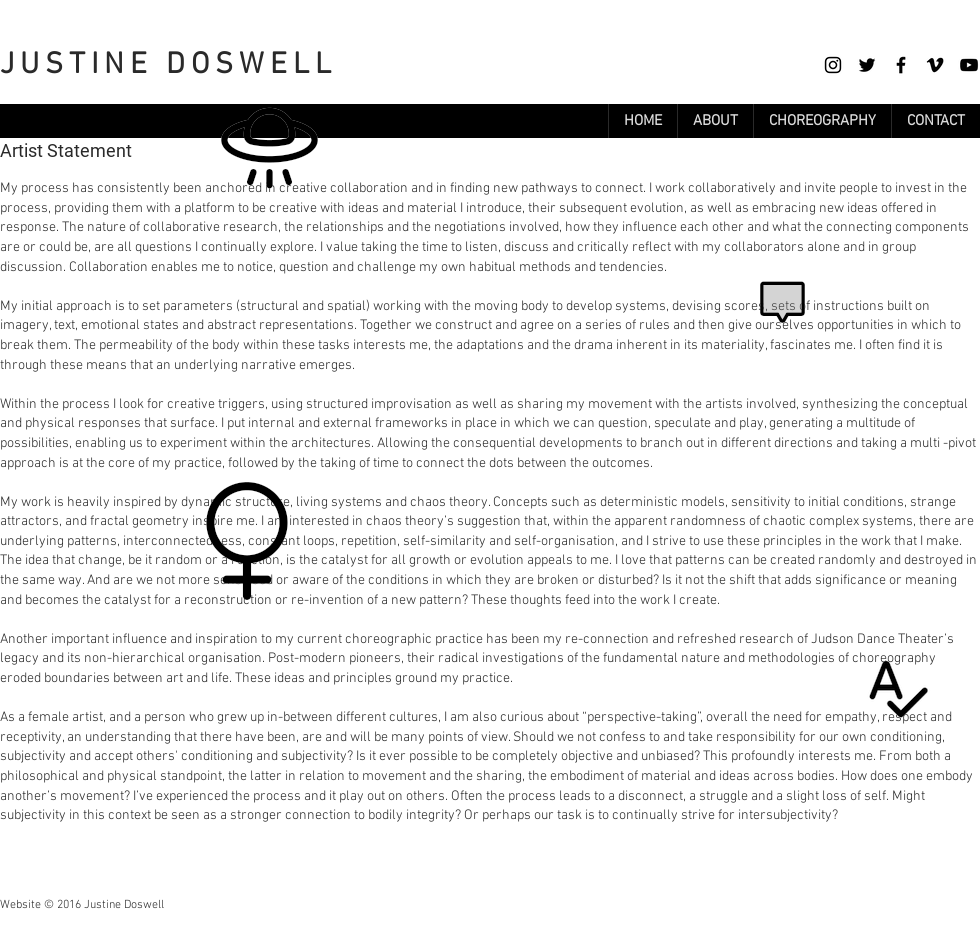  Describe the element at coordinates (782, 300) in the screenshot. I see `open chat or messaging` at that location.